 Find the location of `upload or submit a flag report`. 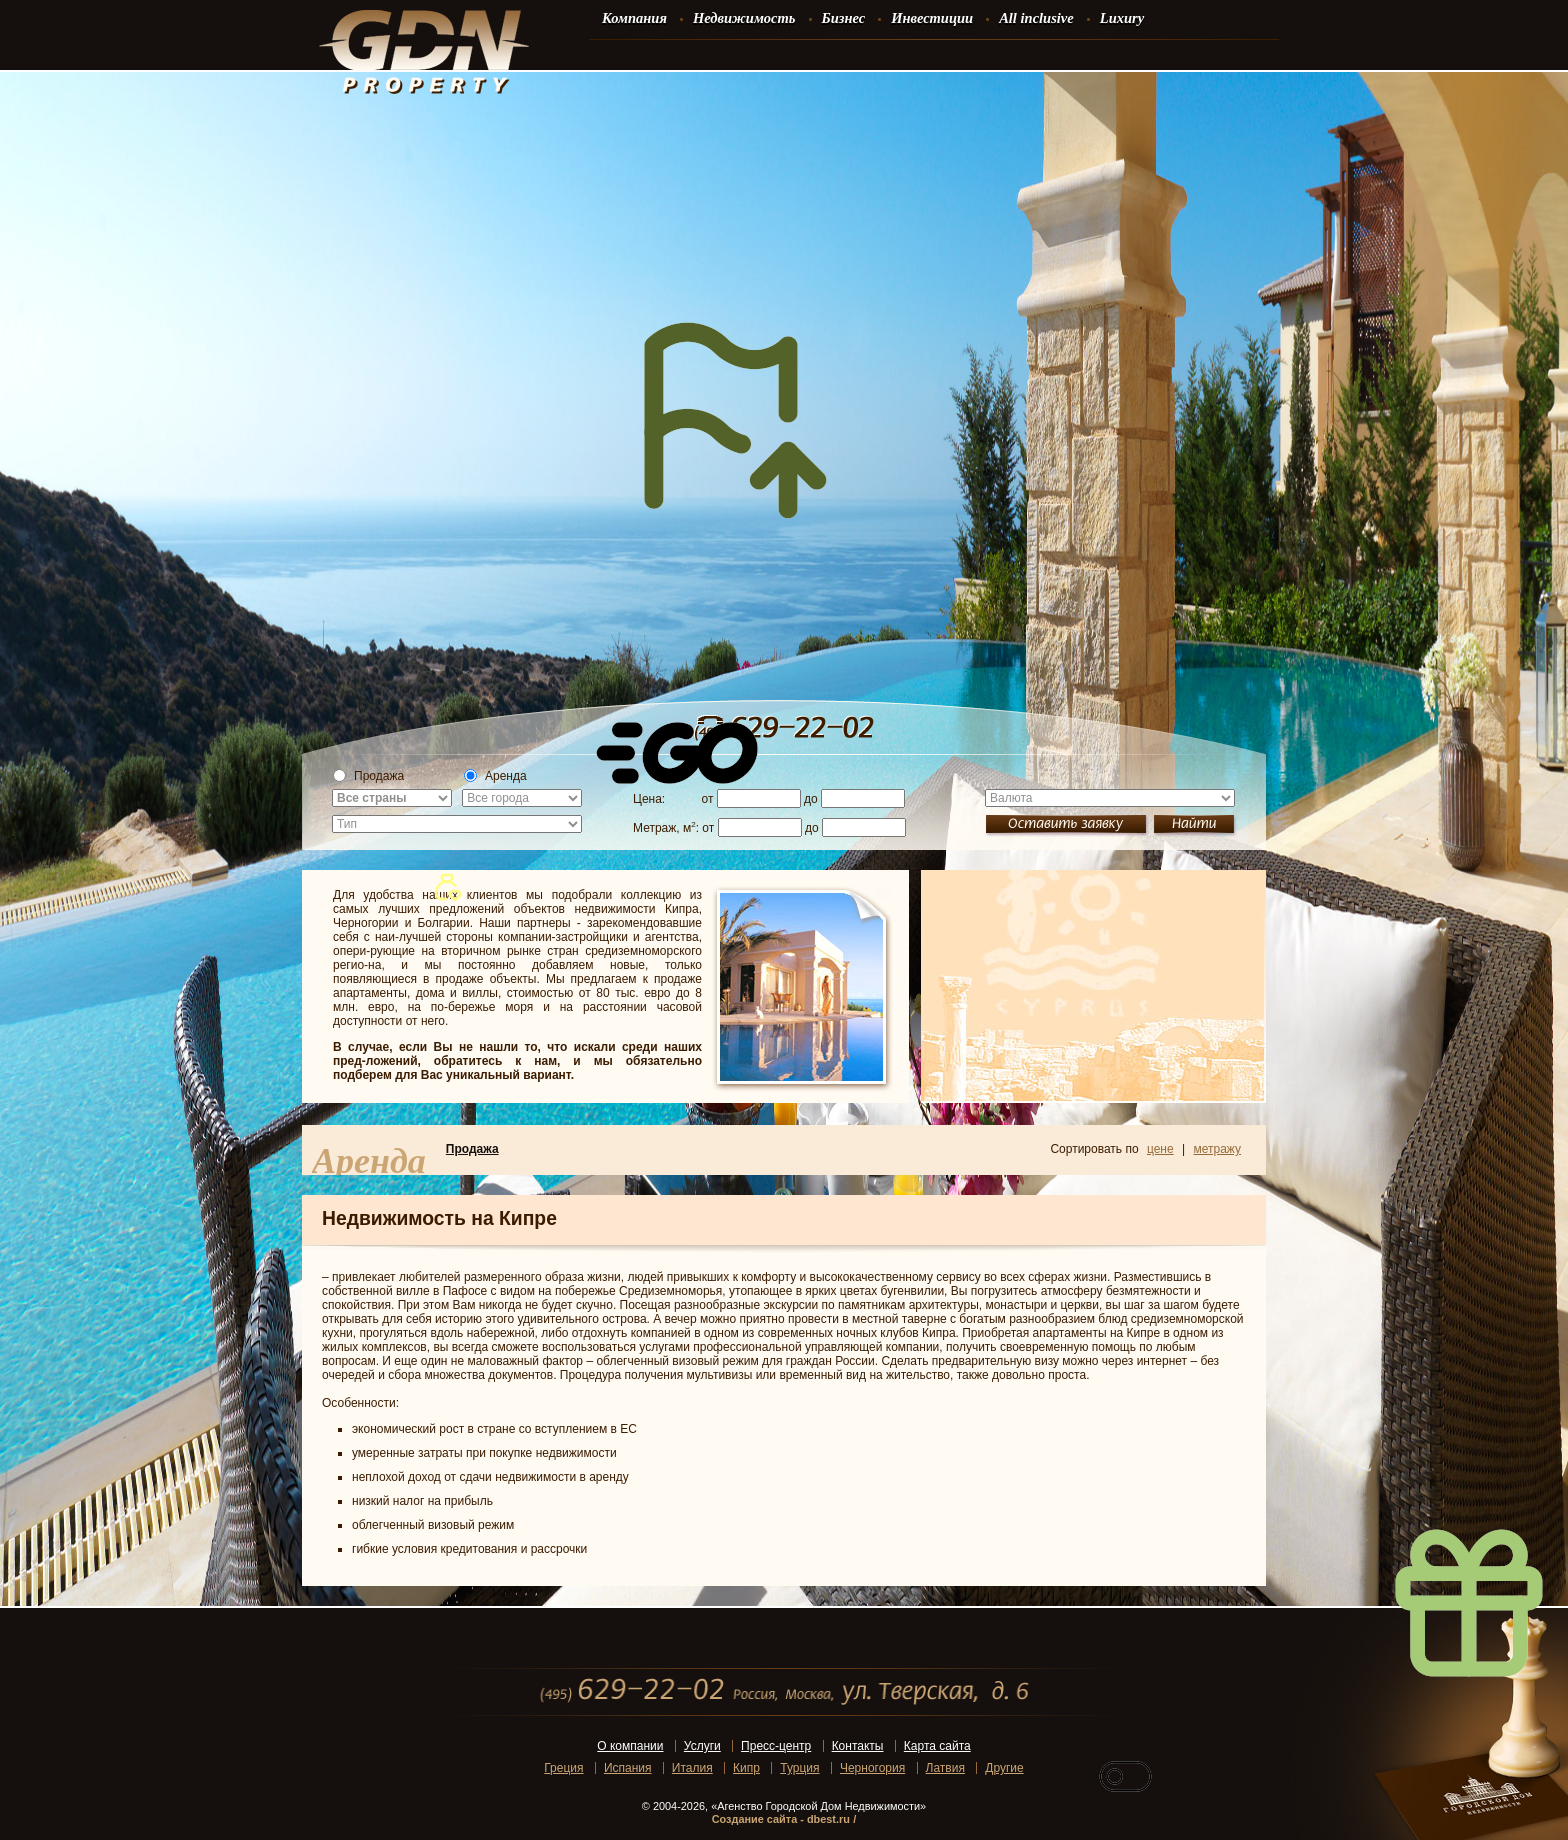

upload or submit a flag report is located at coordinates (721, 413).